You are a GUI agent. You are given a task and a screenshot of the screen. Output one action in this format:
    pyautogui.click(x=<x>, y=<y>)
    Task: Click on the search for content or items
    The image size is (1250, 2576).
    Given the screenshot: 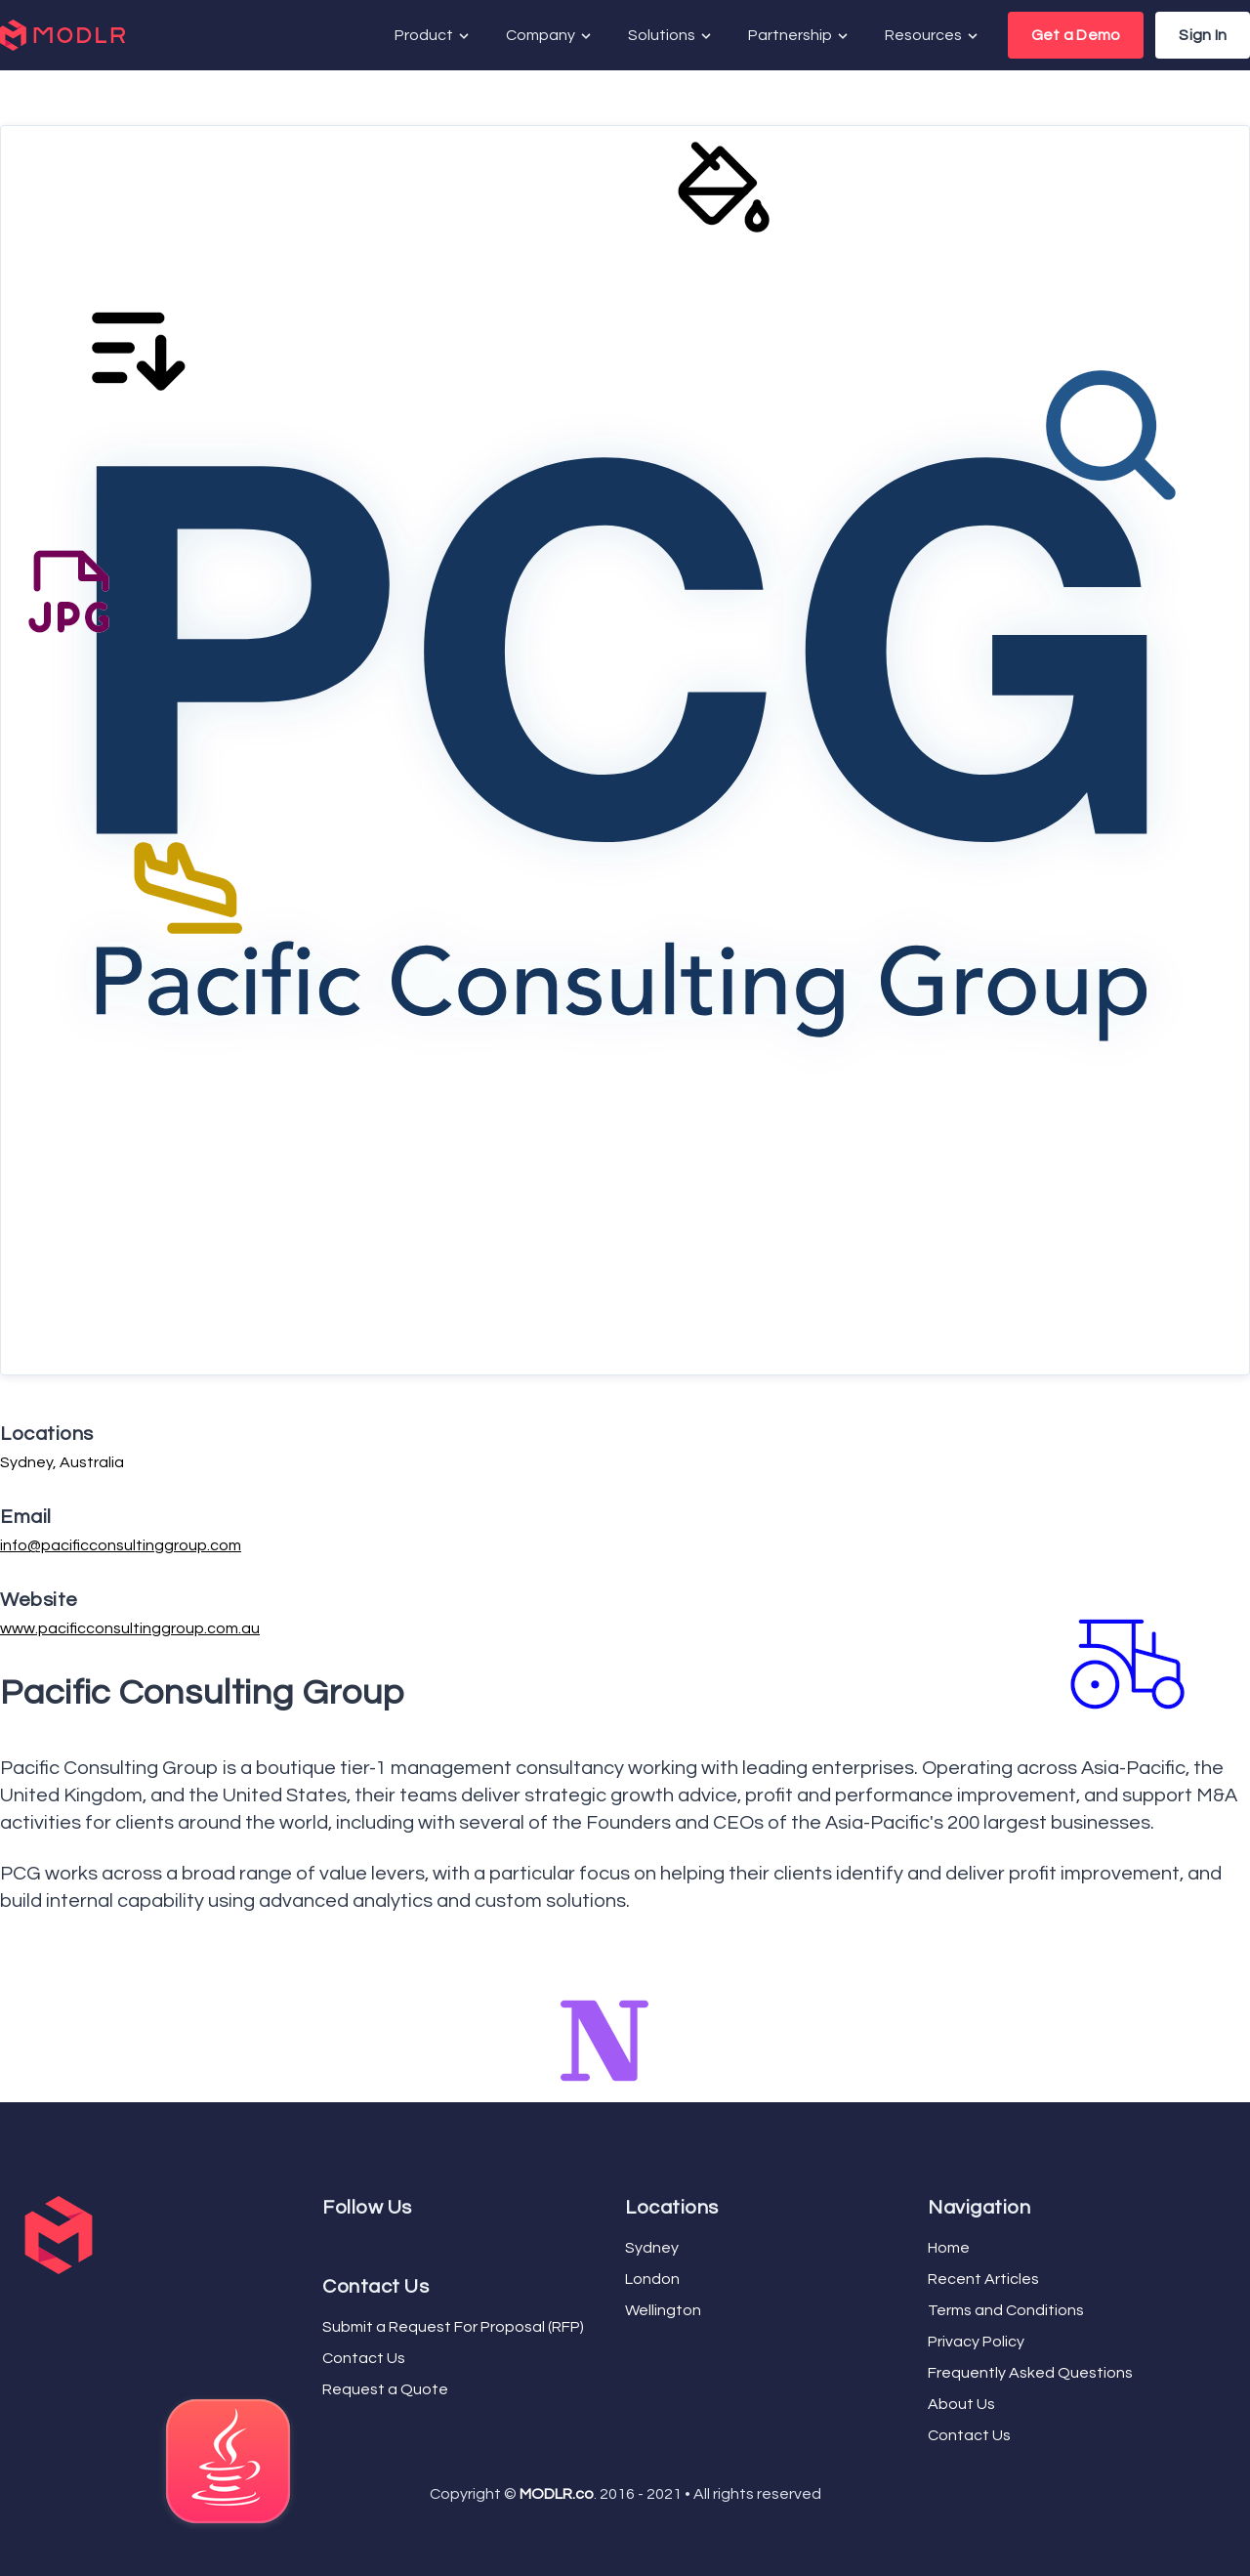 What is the action you would take?
    pyautogui.click(x=1110, y=435)
    